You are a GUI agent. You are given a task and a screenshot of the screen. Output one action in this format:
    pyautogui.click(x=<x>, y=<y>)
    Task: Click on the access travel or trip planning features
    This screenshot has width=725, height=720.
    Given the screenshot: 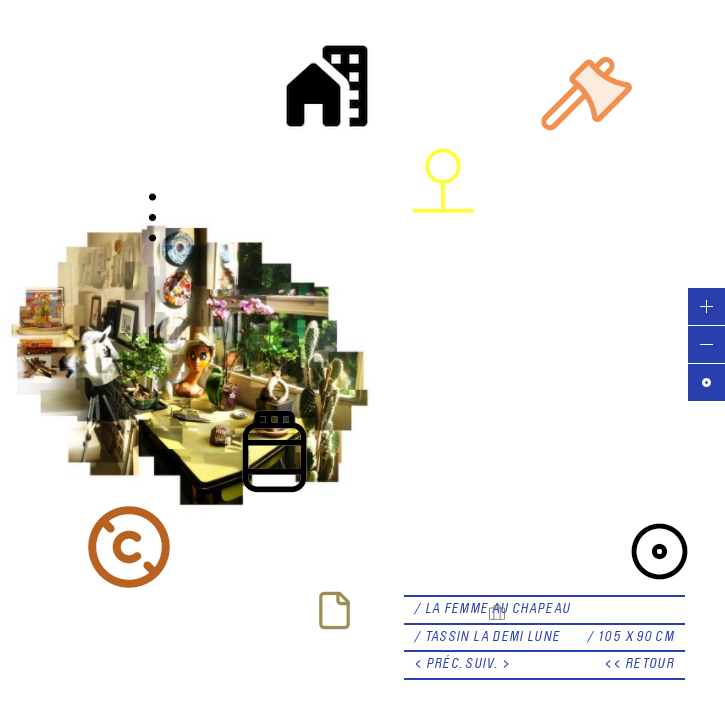 What is the action you would take?
    pyautogui.click(x=497, y=613)
    